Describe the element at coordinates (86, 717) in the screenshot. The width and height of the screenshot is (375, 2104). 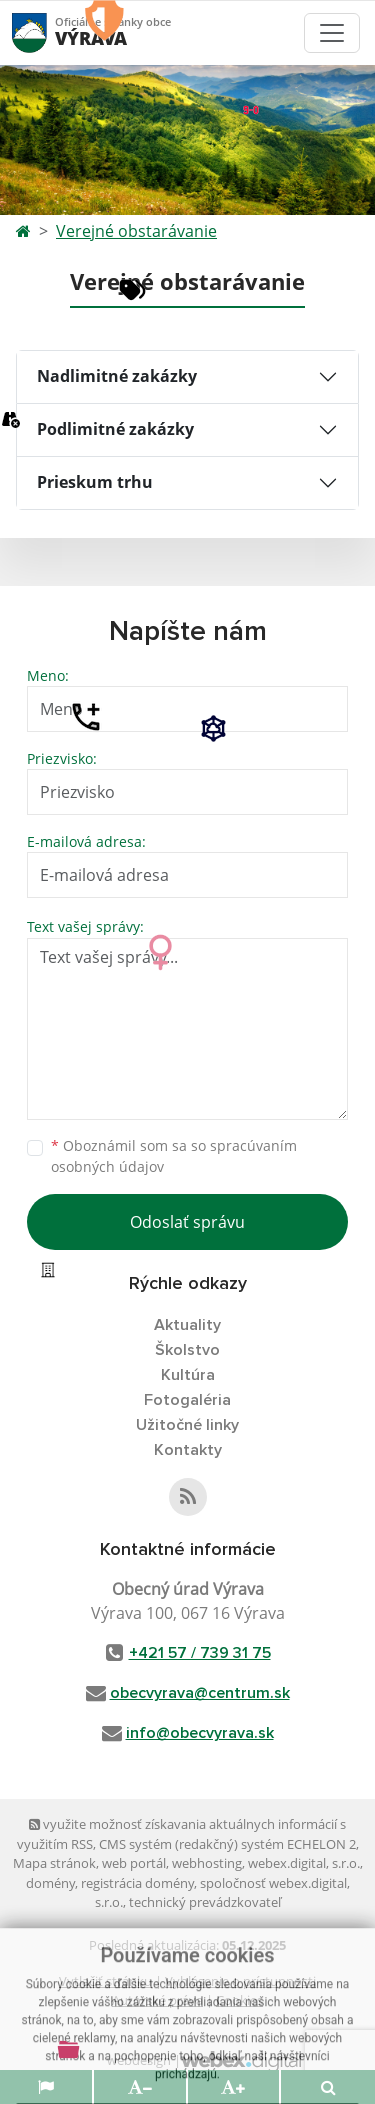
I see `add a new contact to your phone` at that location.